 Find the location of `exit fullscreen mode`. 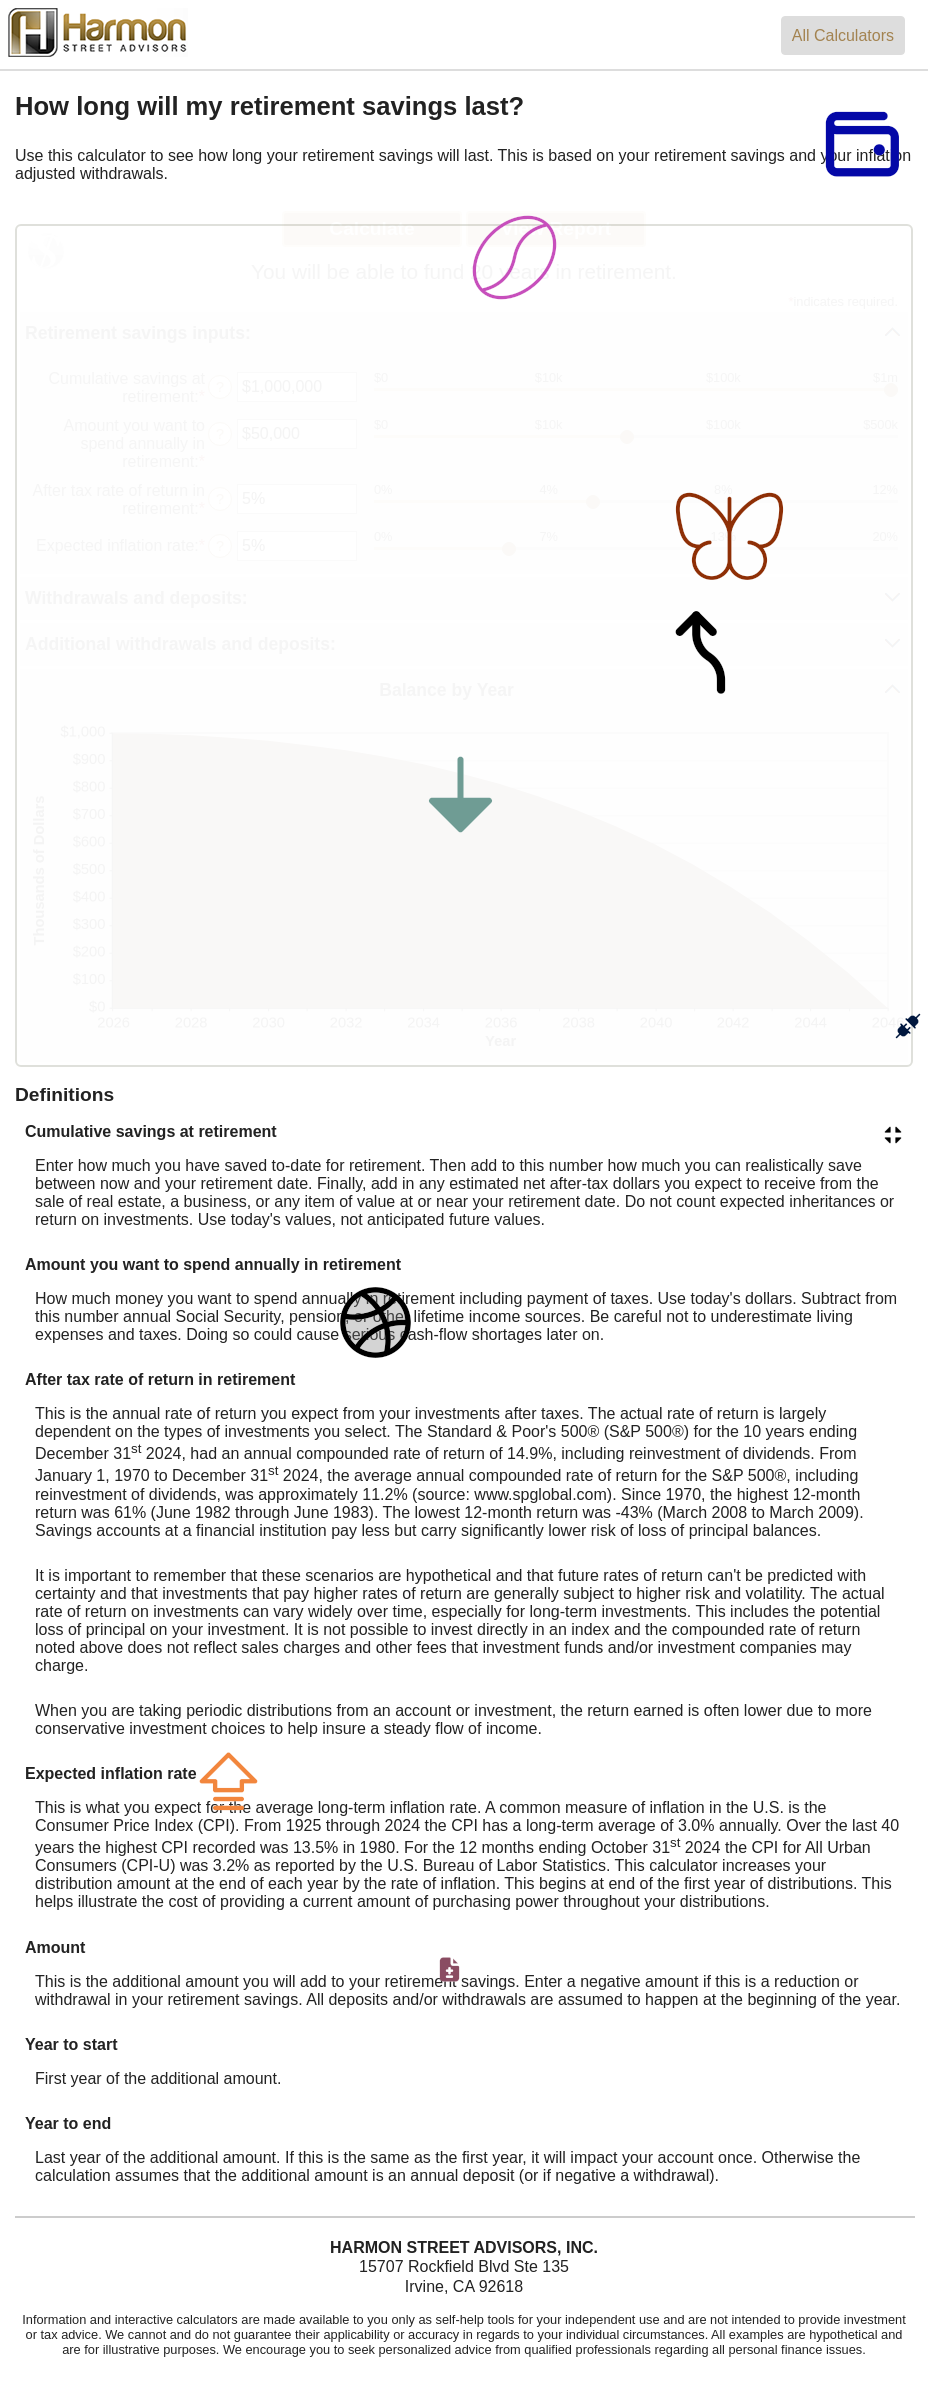

exit fullscreen mode is located at coordinates (893, 1135).